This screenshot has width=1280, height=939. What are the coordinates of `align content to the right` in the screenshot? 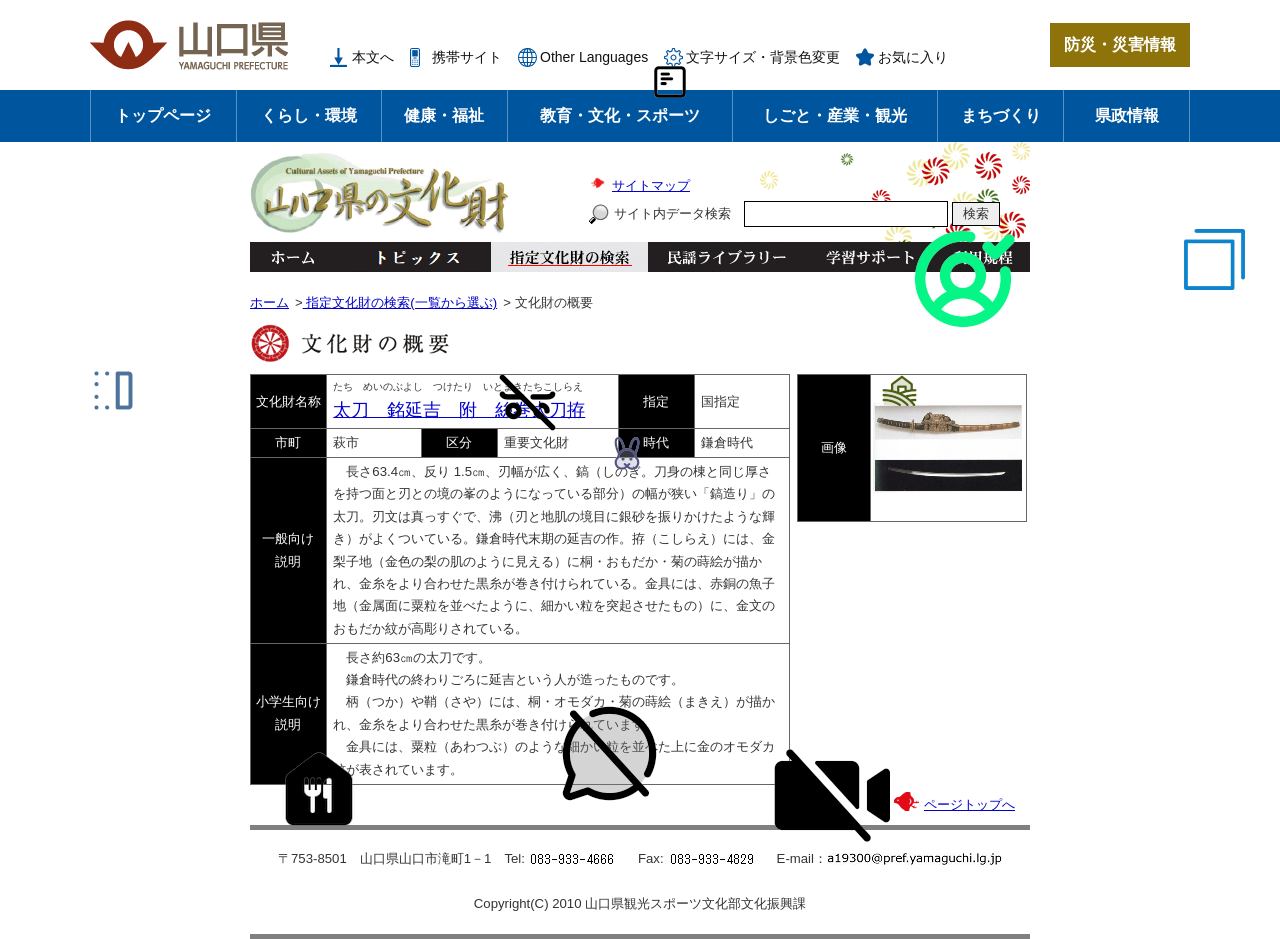 It's located at (113, 390).